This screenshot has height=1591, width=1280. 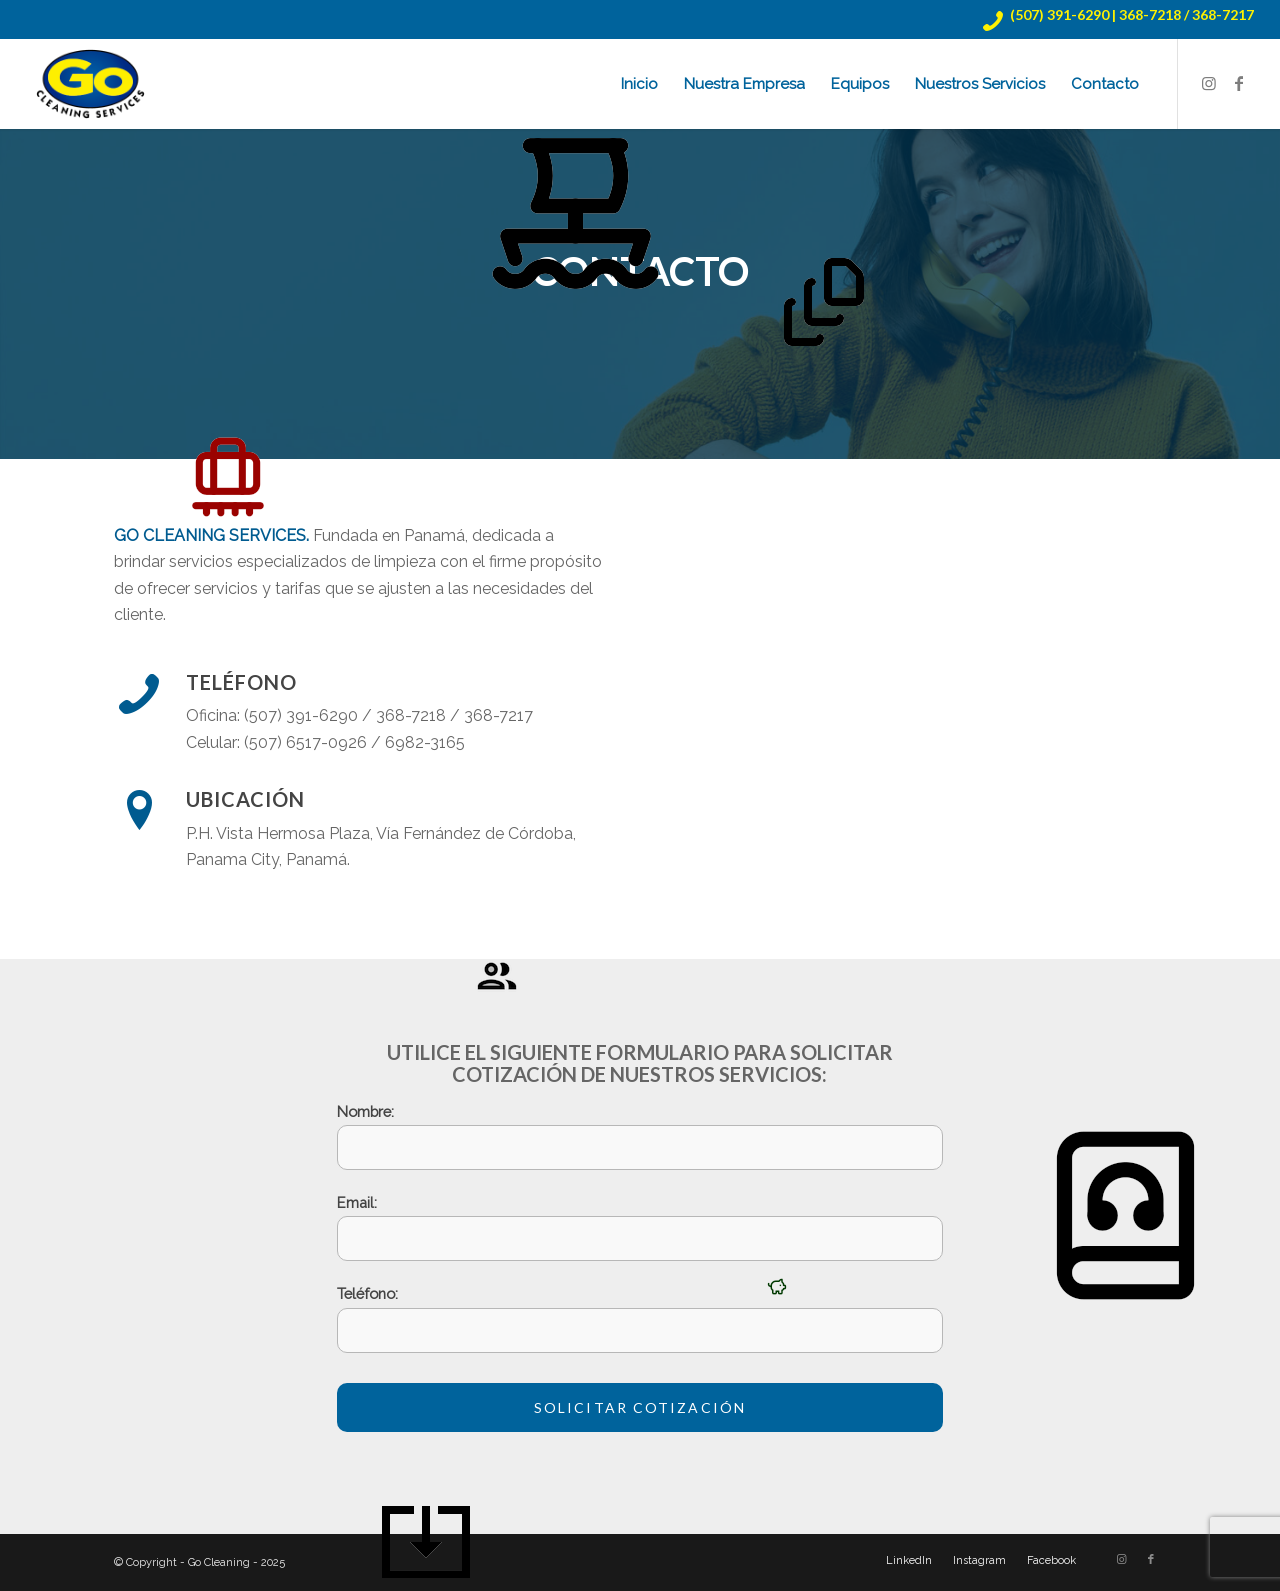 I want to click on view stacked or grouped files, so click(x=824, y=302).